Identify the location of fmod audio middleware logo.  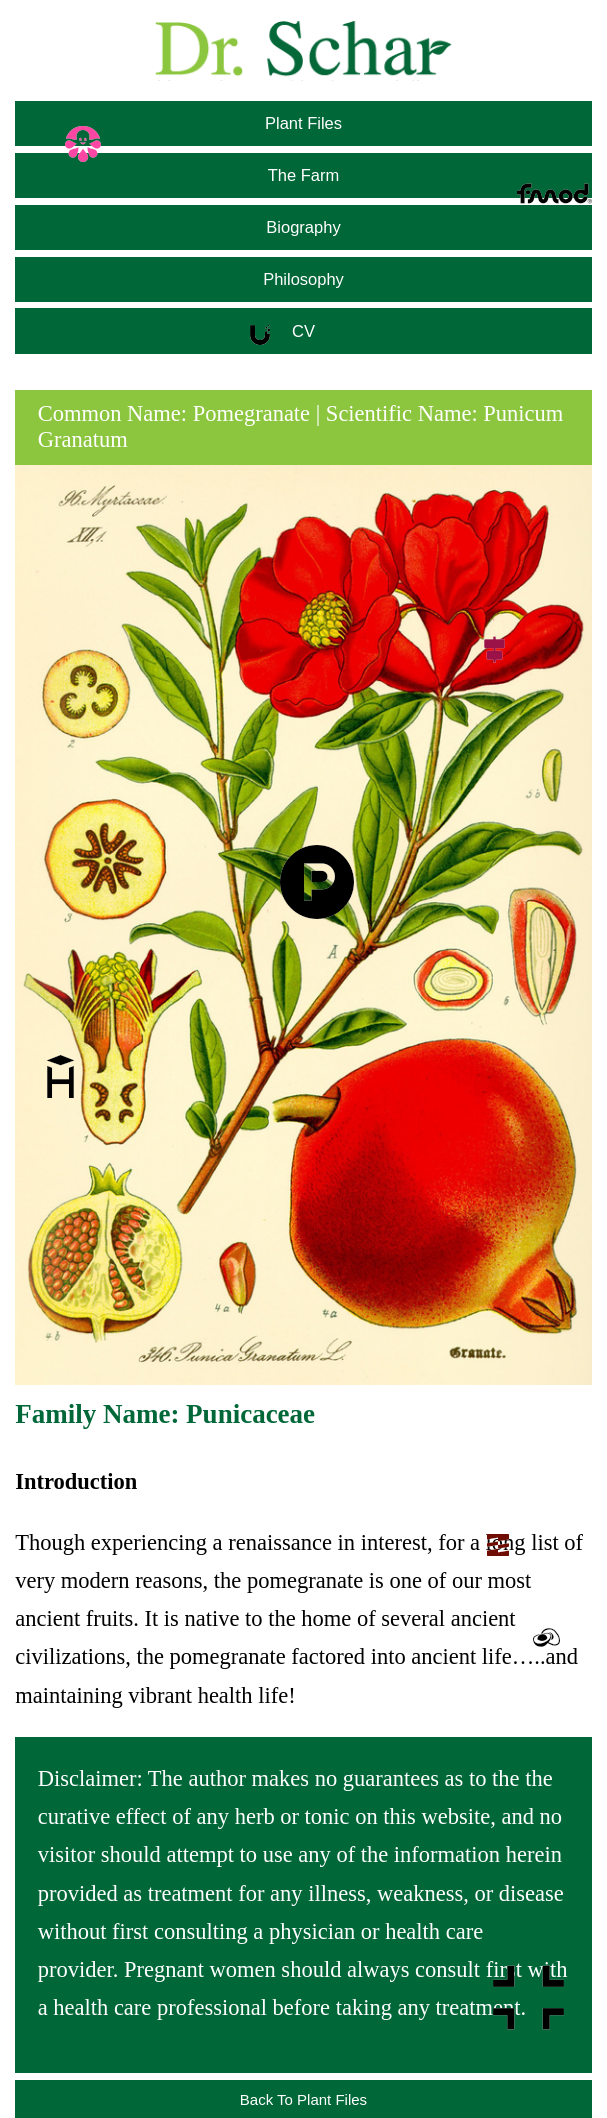
(554, 193).